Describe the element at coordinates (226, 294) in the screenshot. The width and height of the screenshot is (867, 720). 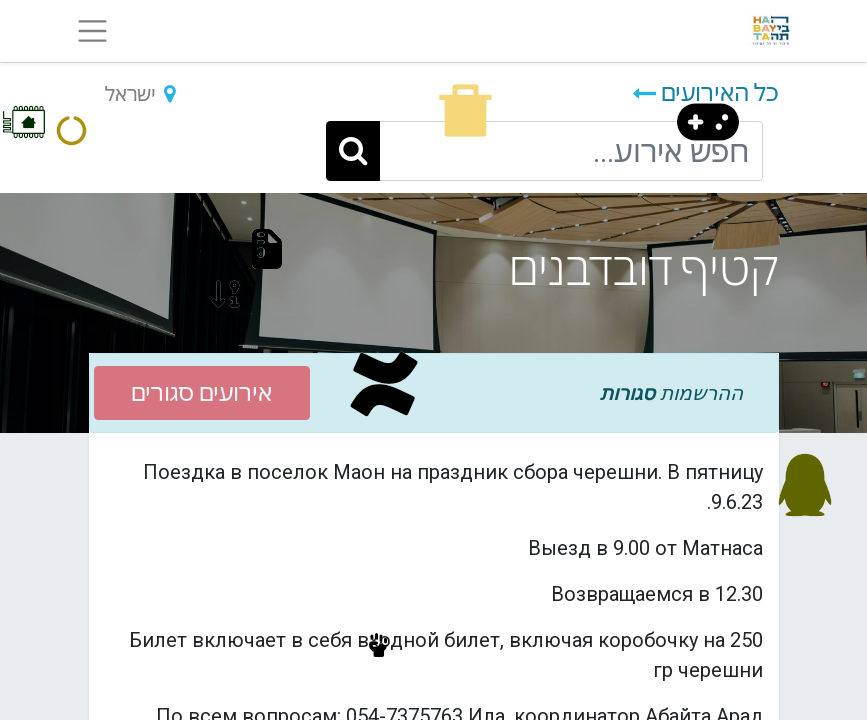
I see `sort numbers in descending order (9 to 1)` at that location.